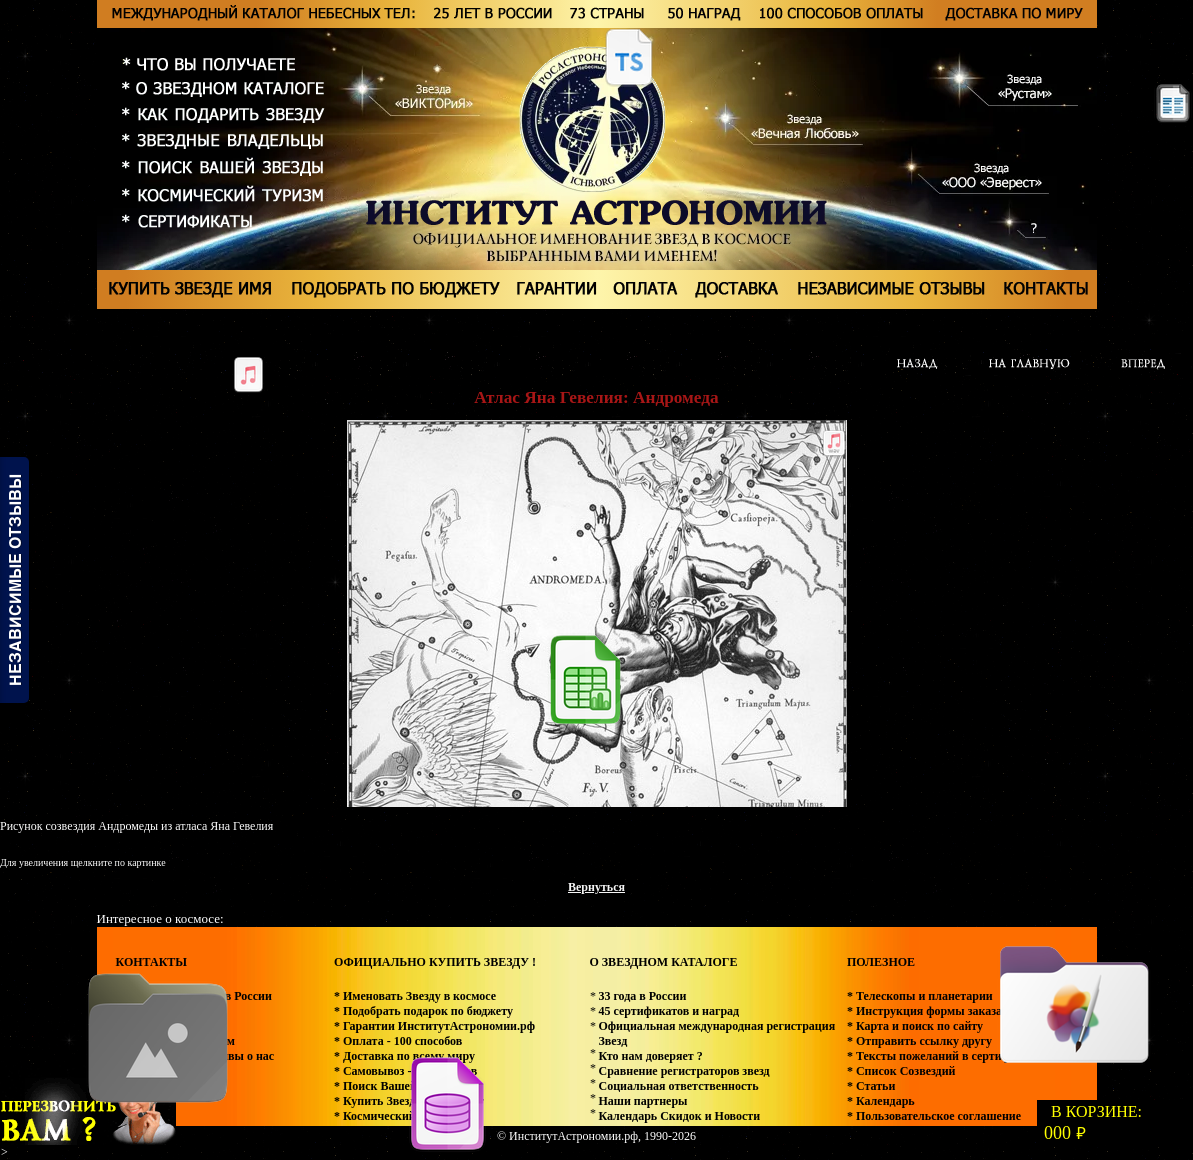 The height and width of the screenshot is (1160, 1193). Describe the element at coordinates (834, 443) in the screenshot. I see `a wav audio file` at that location.